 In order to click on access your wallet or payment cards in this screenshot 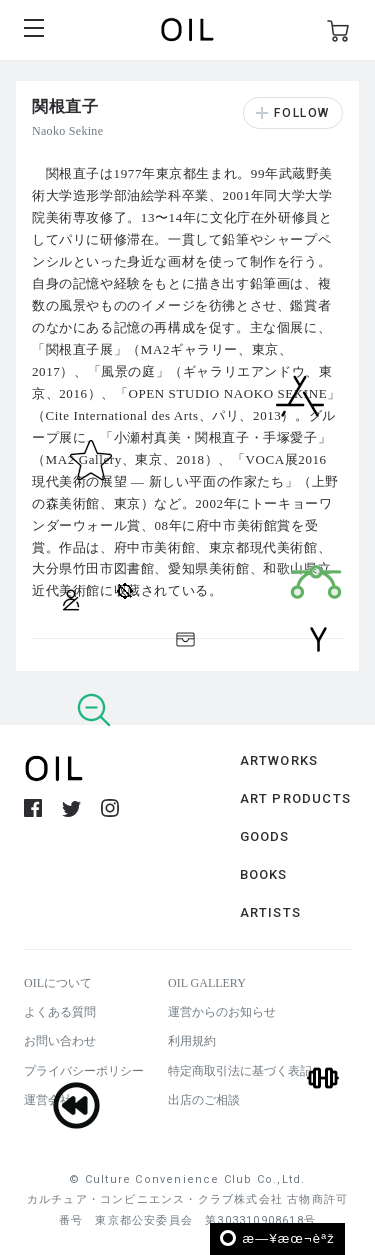, I will do `click(185, 639)`.